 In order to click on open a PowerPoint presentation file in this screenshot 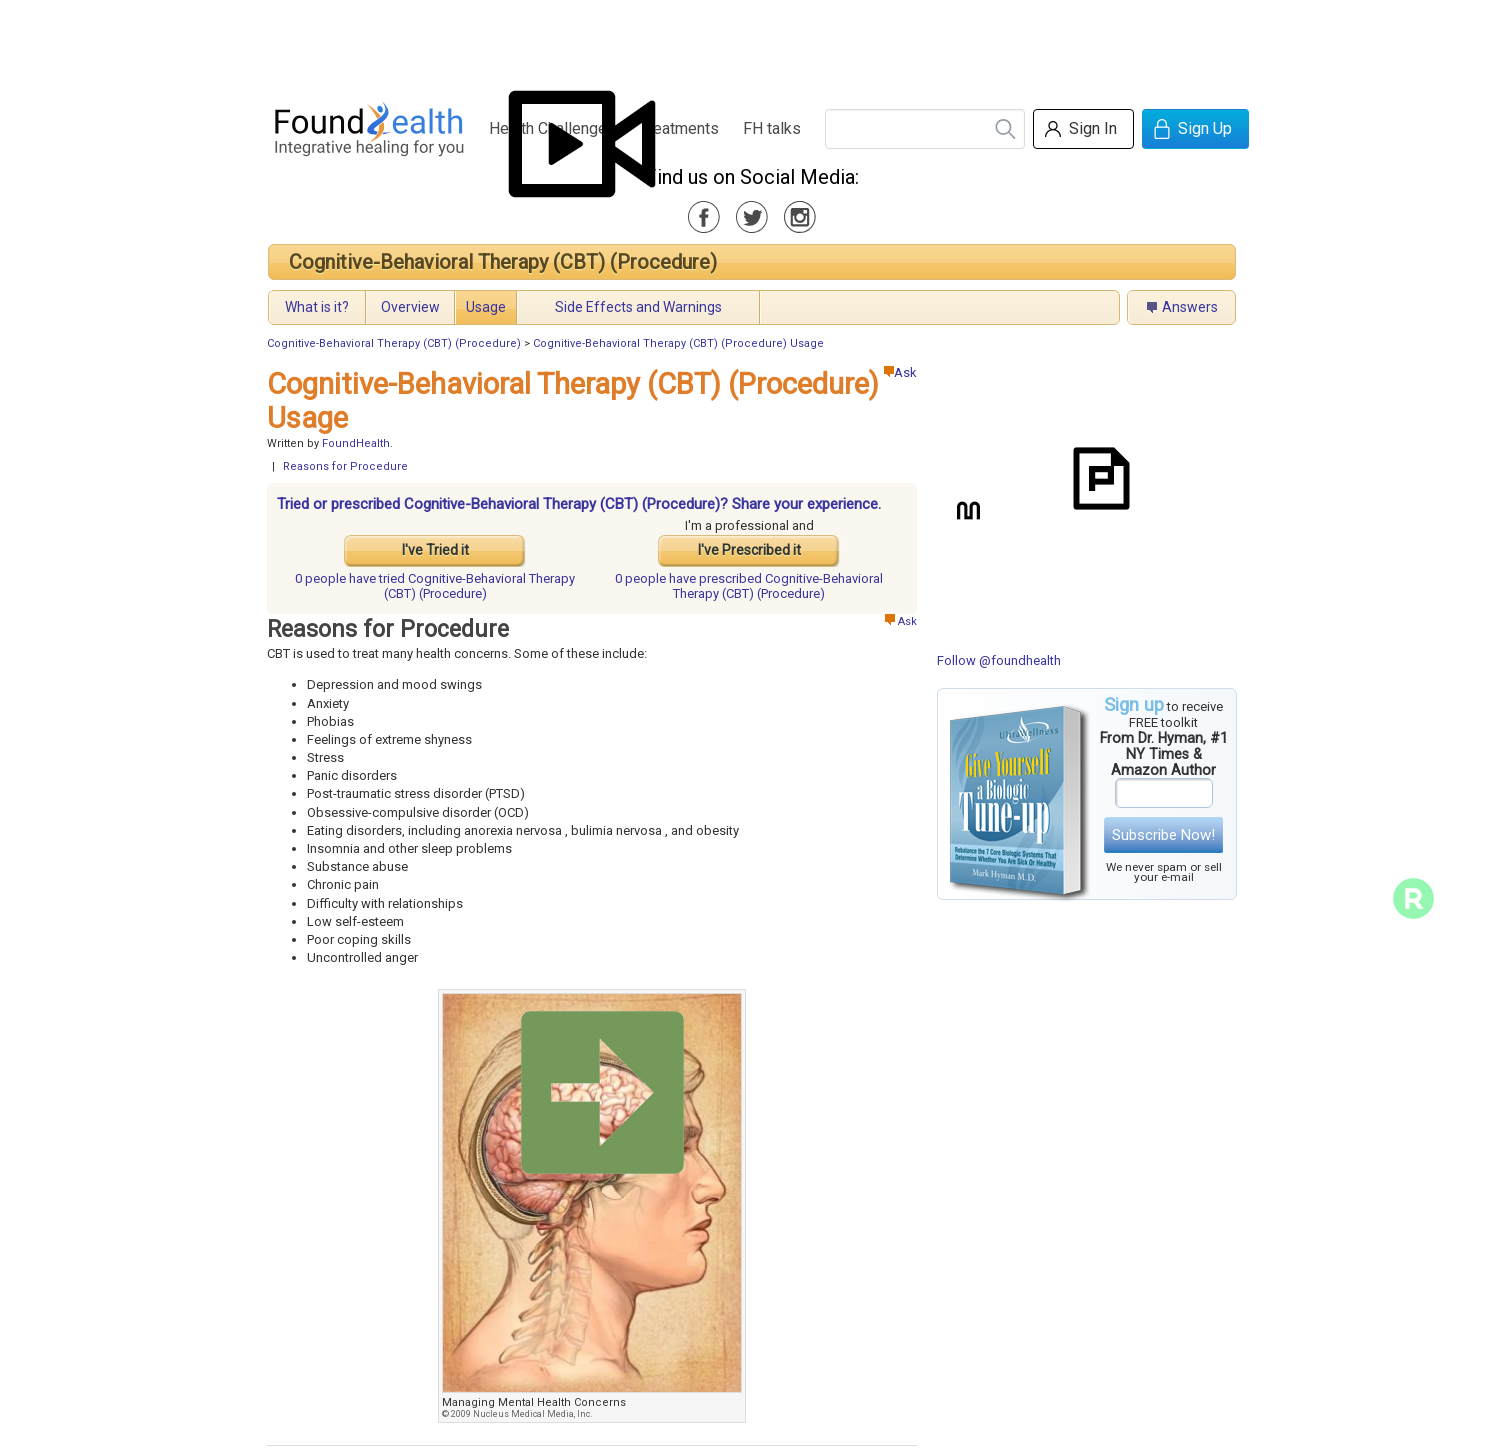, I will do `click(1101, 478)`.